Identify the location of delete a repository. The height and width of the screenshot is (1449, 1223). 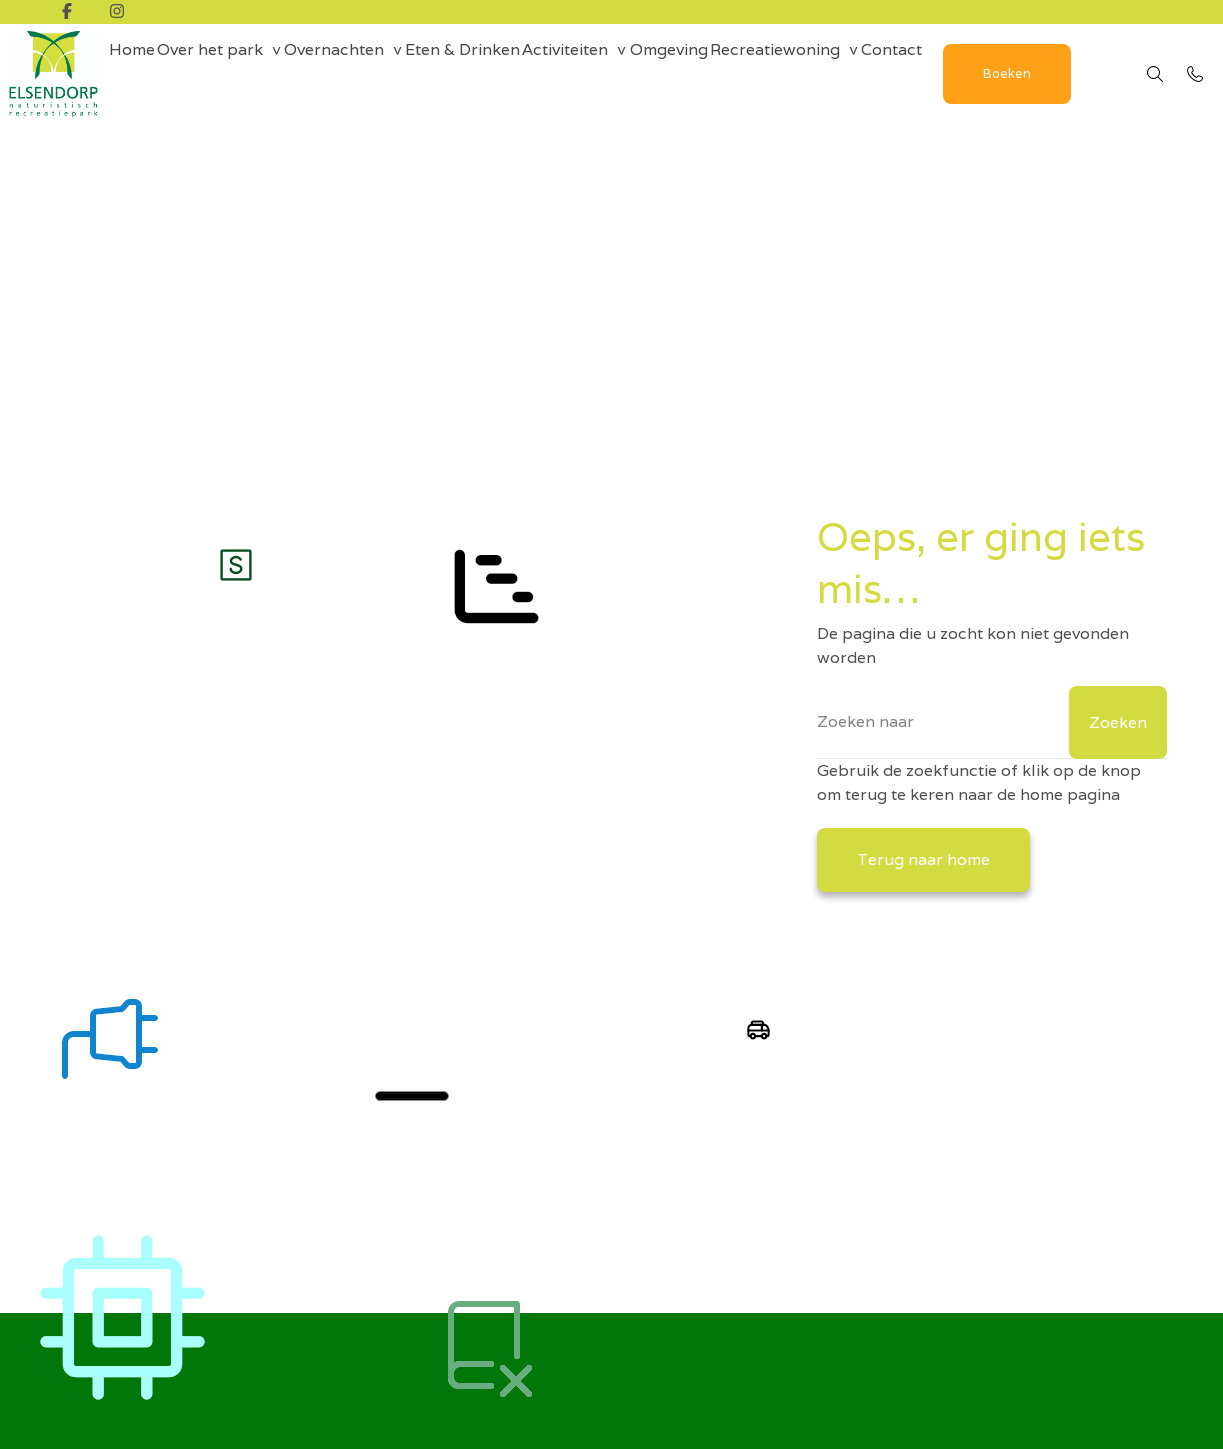
(484, 1349).